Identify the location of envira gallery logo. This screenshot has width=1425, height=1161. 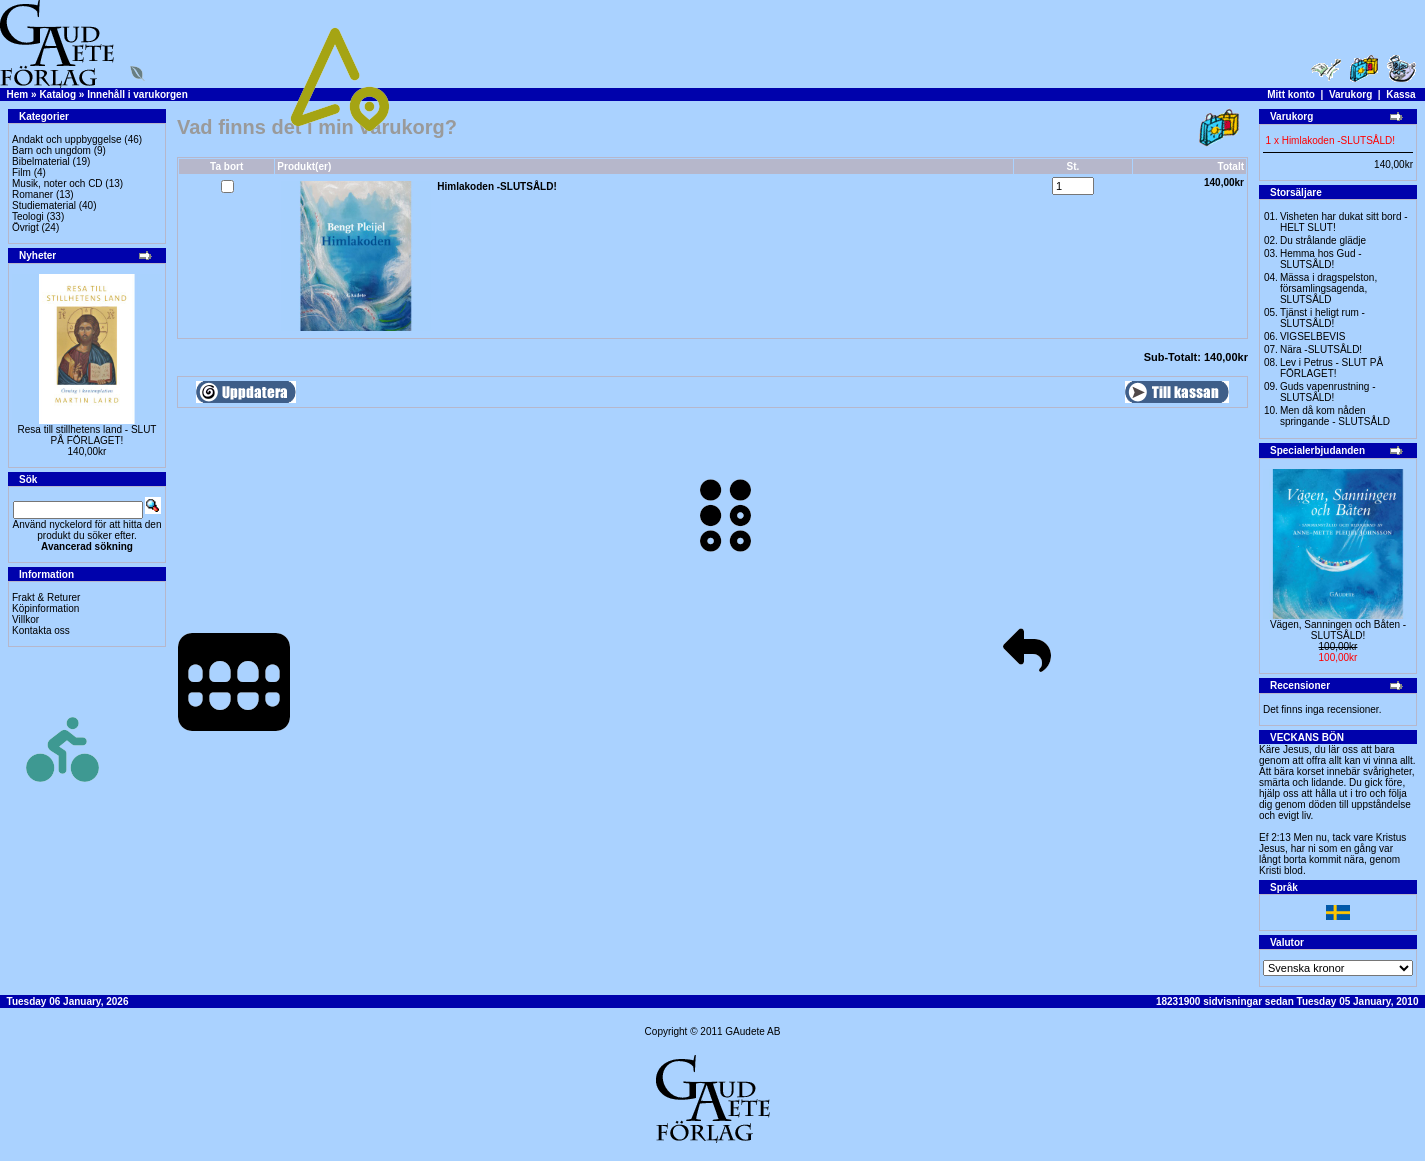
(137, 73).